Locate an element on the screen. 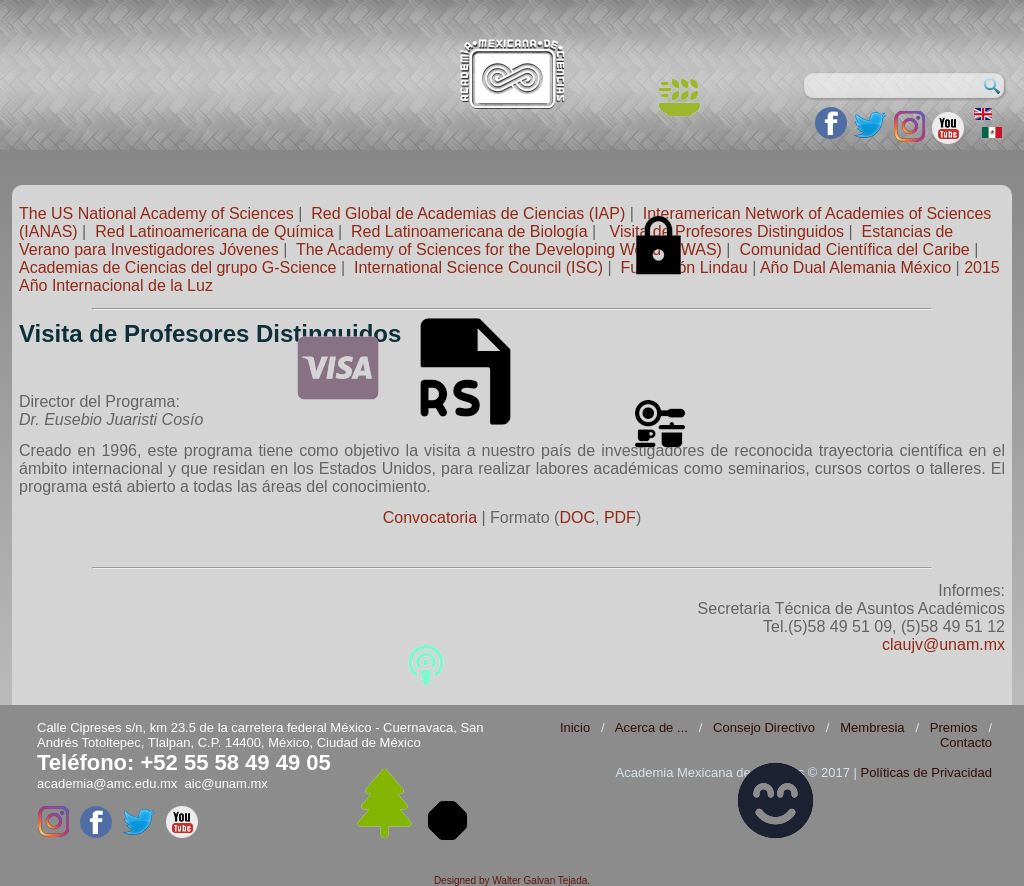  access podcast library is located at coordinates (426, 665).